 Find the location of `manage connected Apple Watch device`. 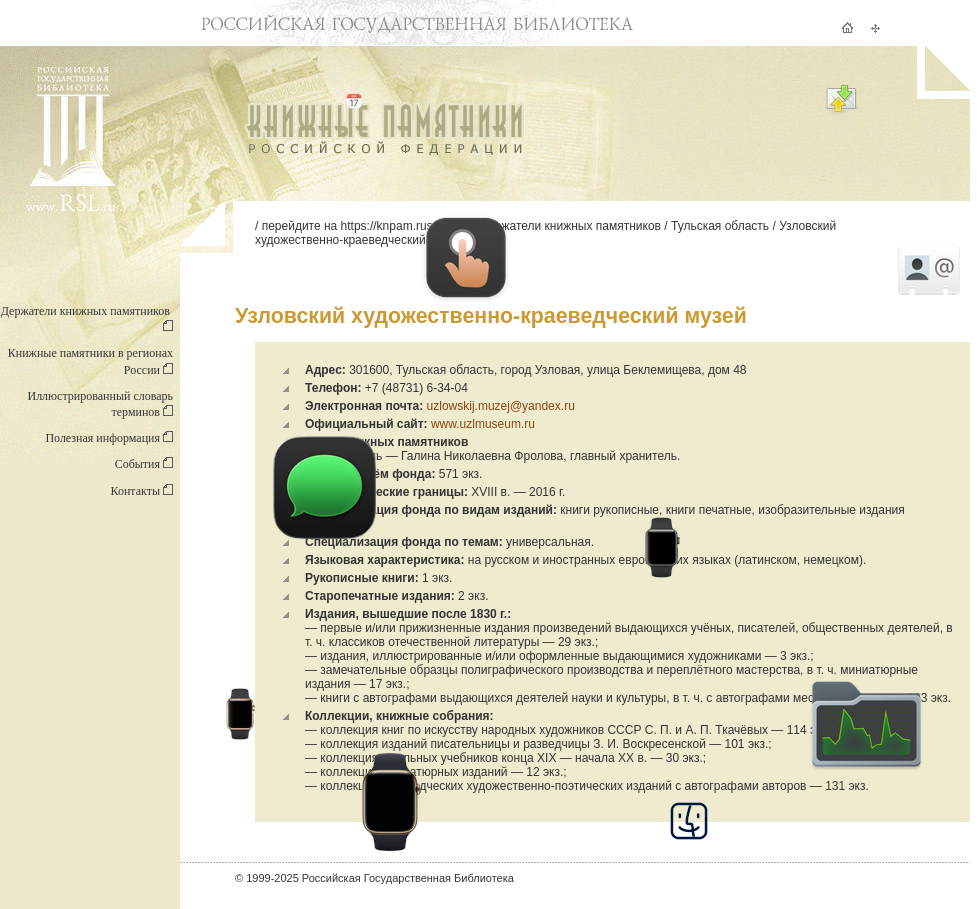

manage connected Apple Watch device is located at coordinates (661, 547).